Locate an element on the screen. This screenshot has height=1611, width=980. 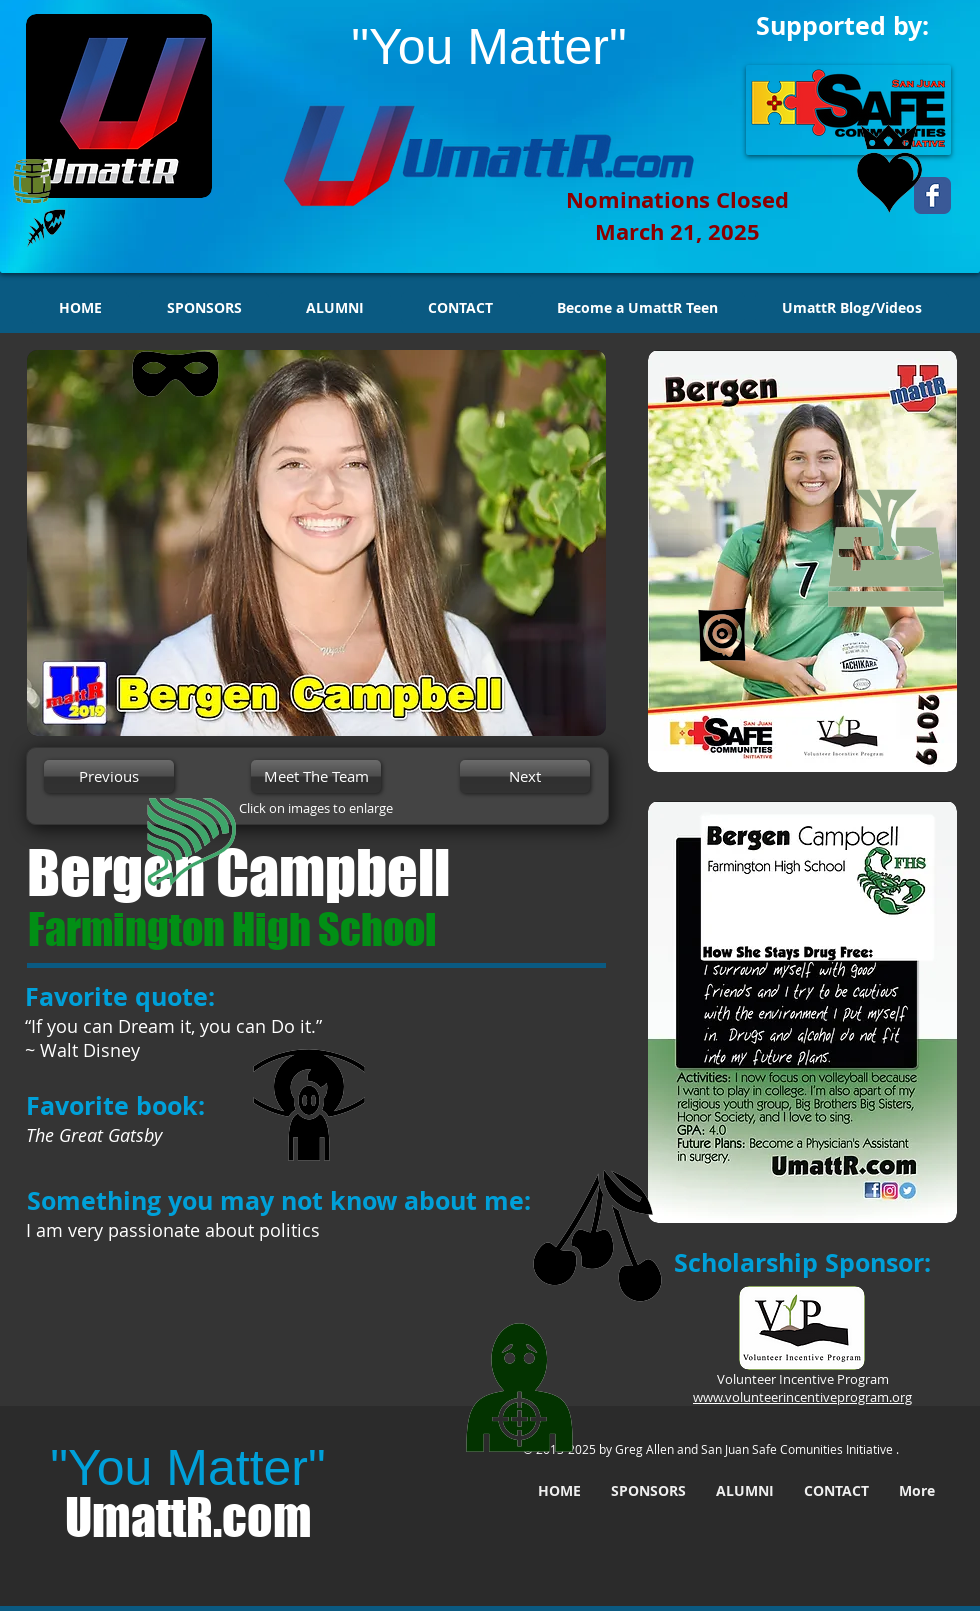
indicates bonus or reward in a game is located at coordinates (597, 1233).